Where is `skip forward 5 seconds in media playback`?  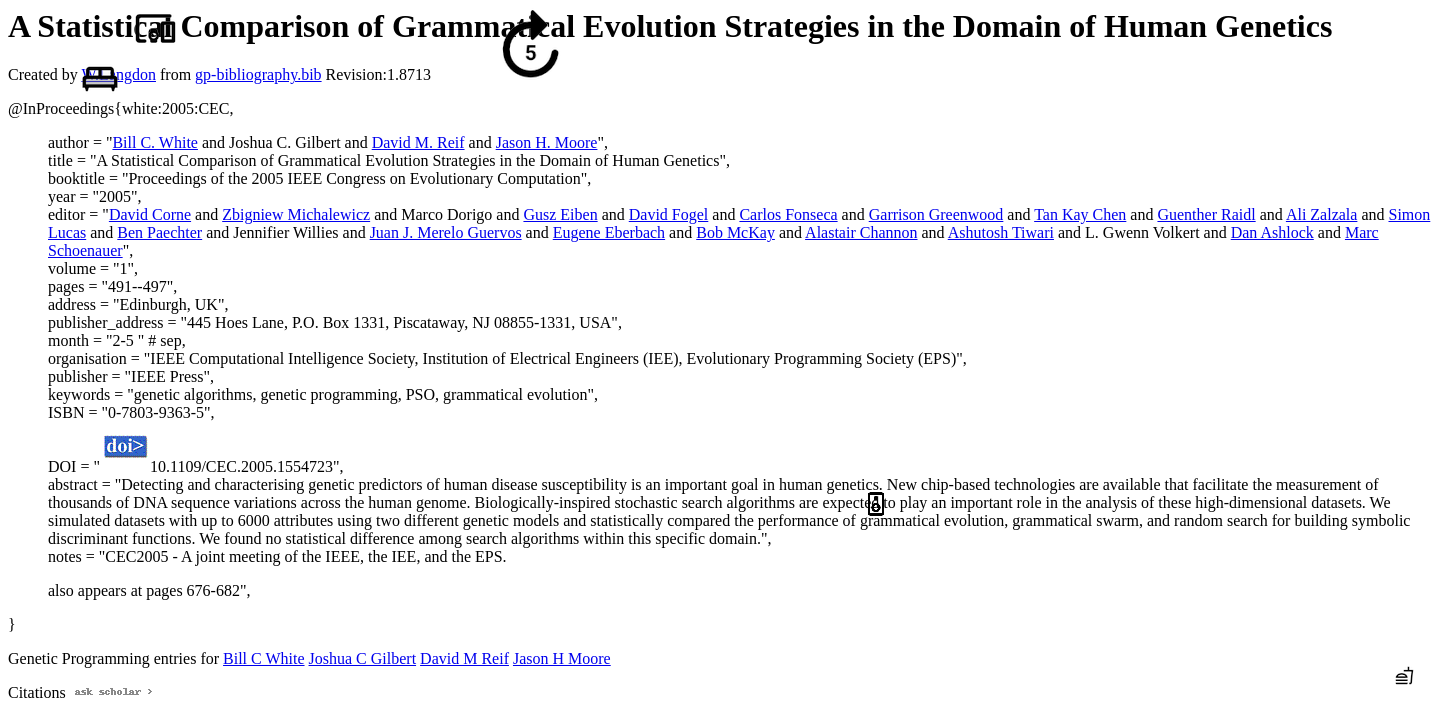
skip forward 5 seconds in media playback is located at coordinates (531, 46).